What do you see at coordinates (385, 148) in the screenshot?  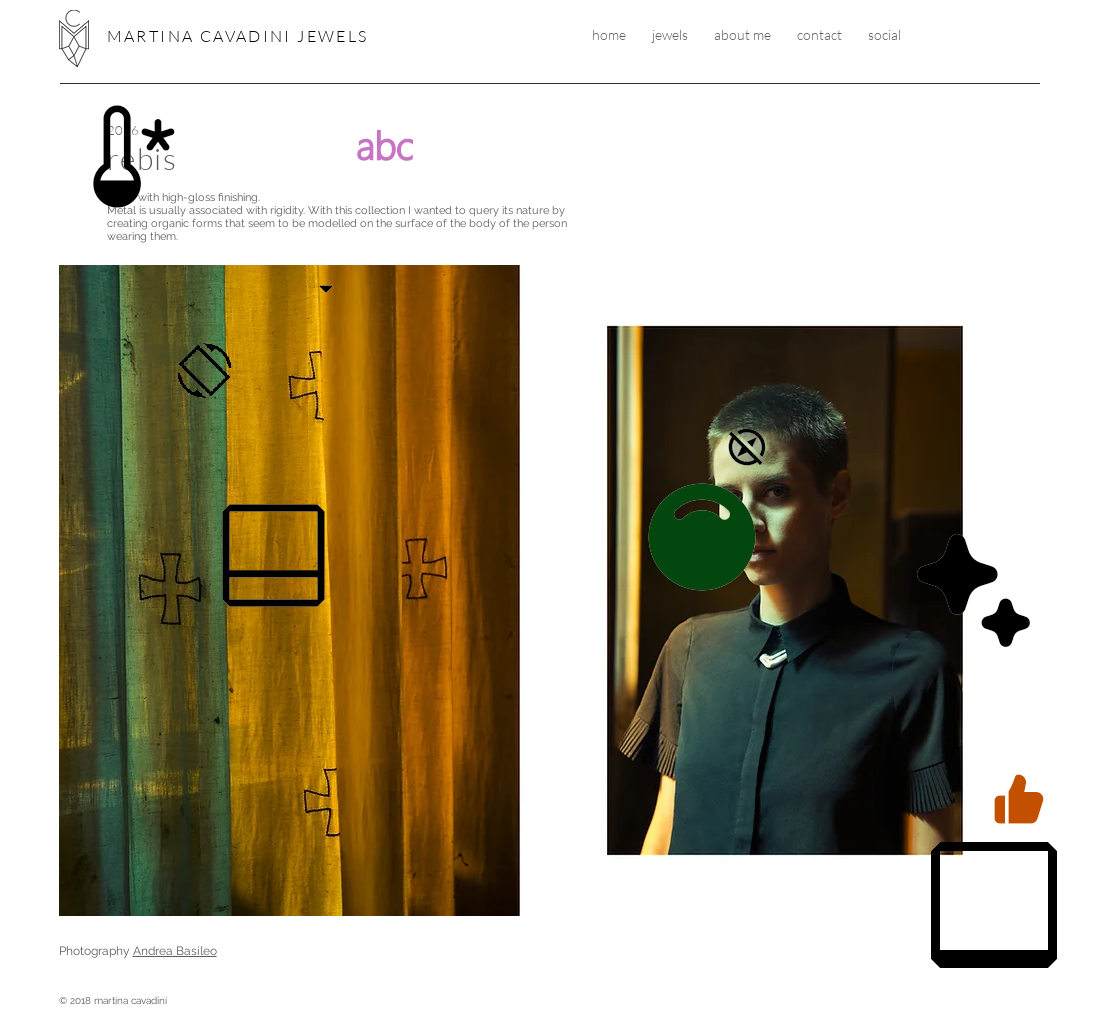 I see `indicates a text or string variable in code` at bounding box center [385, 148].